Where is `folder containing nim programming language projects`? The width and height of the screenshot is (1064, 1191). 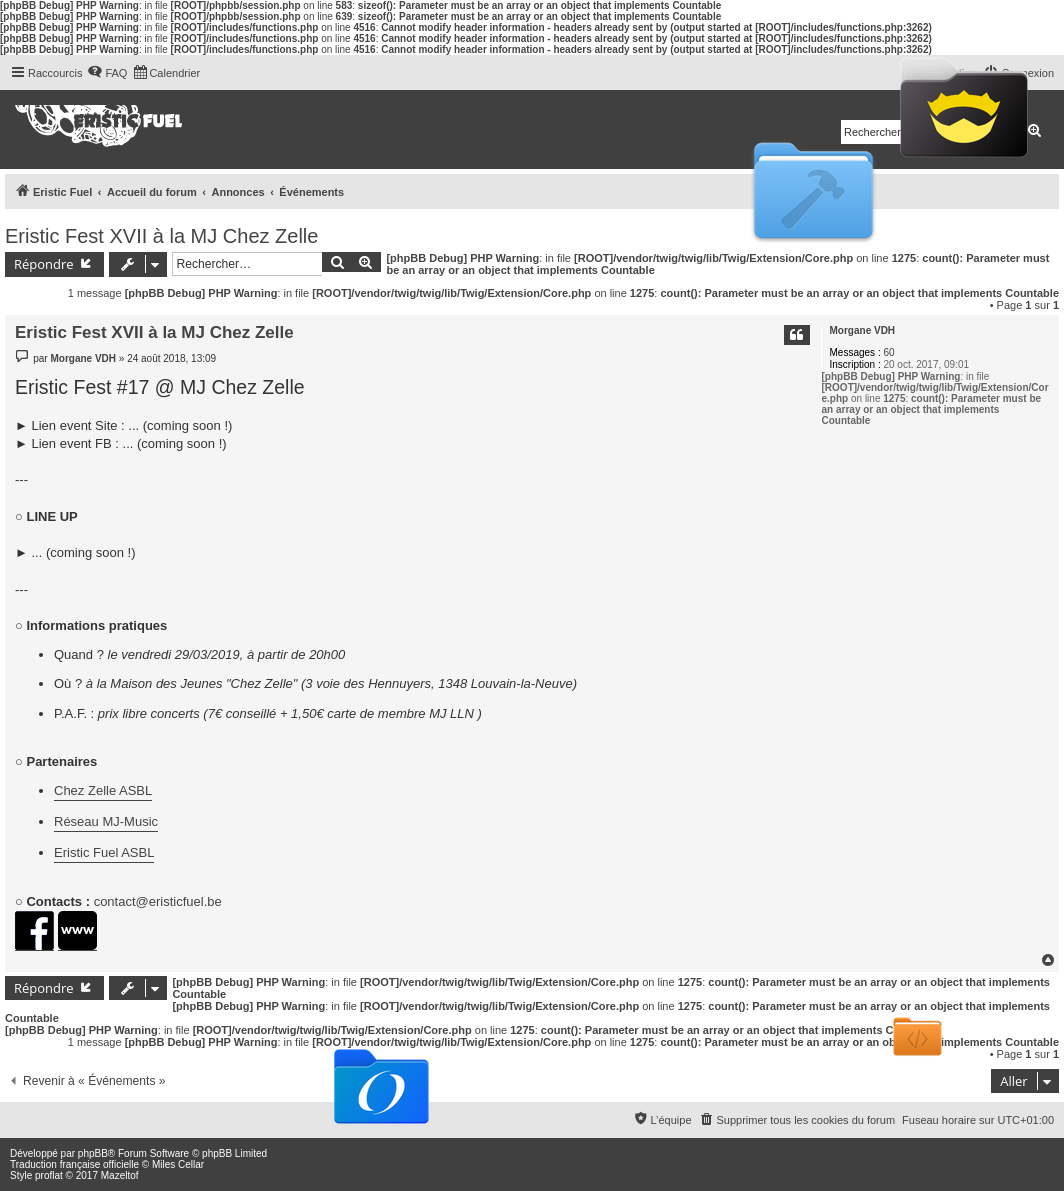 folder containing nim programming language projects is located at coordinates (963, 110).